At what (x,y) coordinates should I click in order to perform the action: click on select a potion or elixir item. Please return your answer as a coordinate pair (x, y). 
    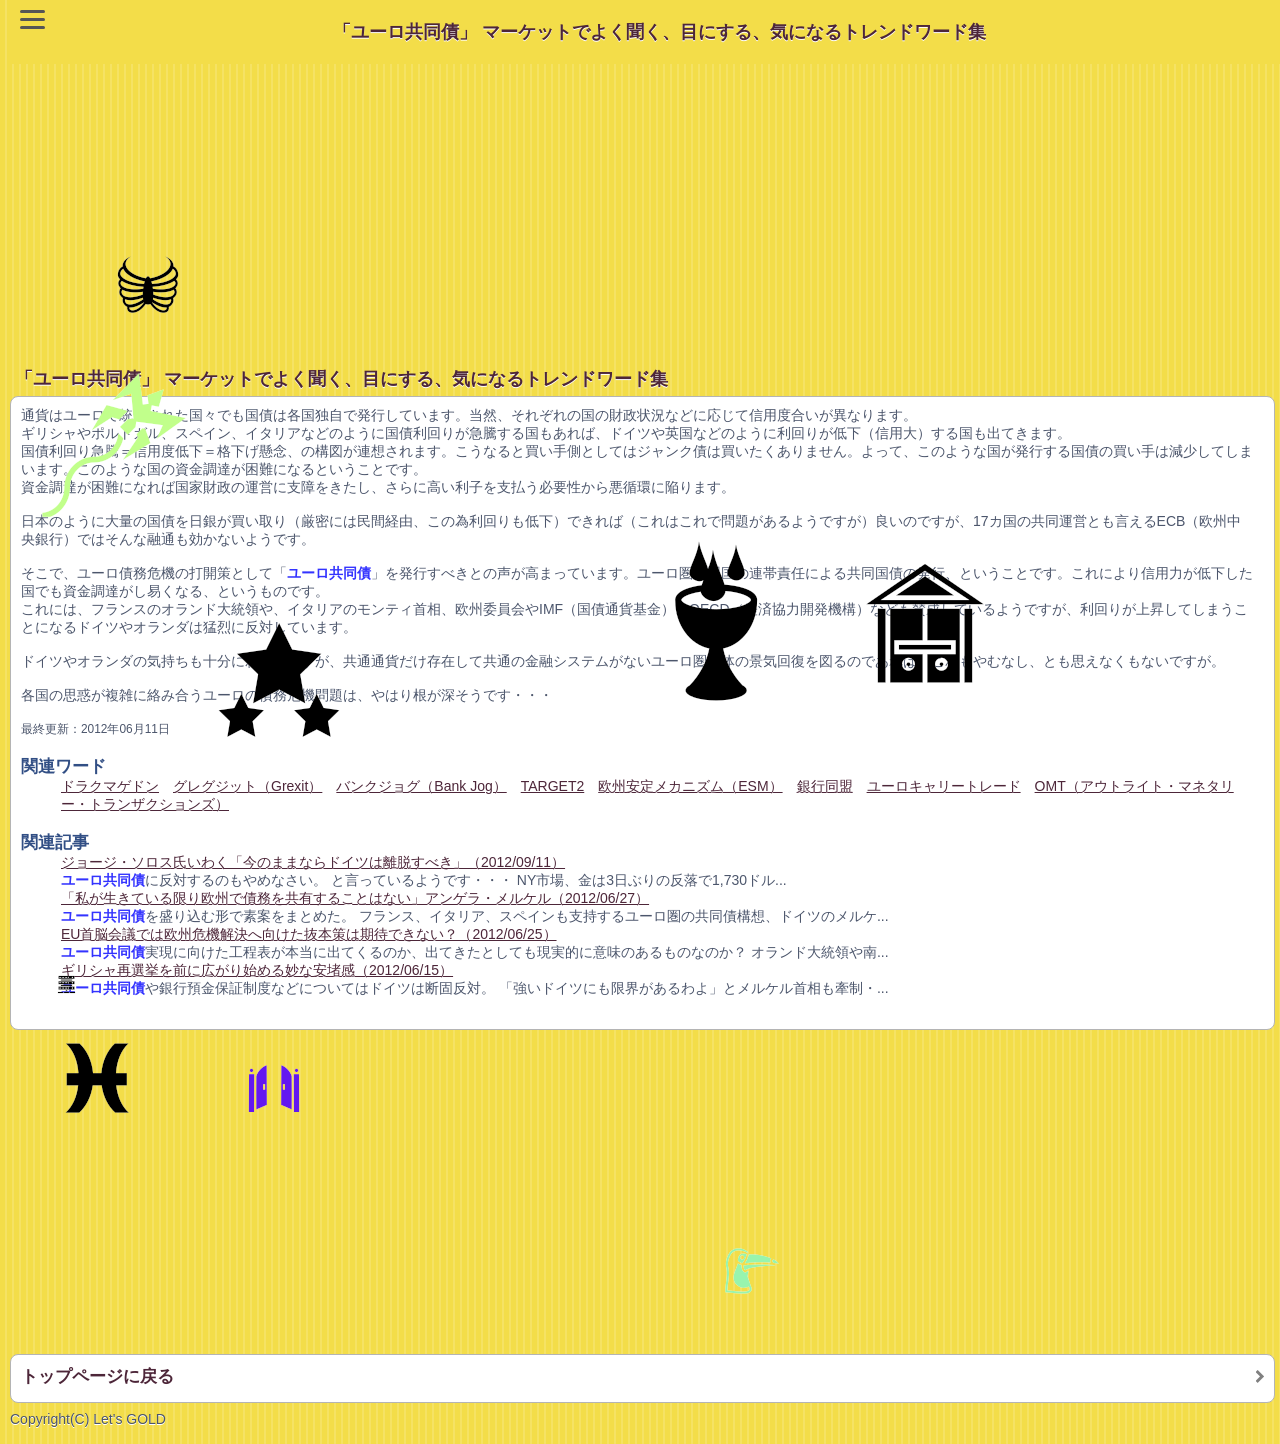
    Looking at the image, I should click on (715, 620).